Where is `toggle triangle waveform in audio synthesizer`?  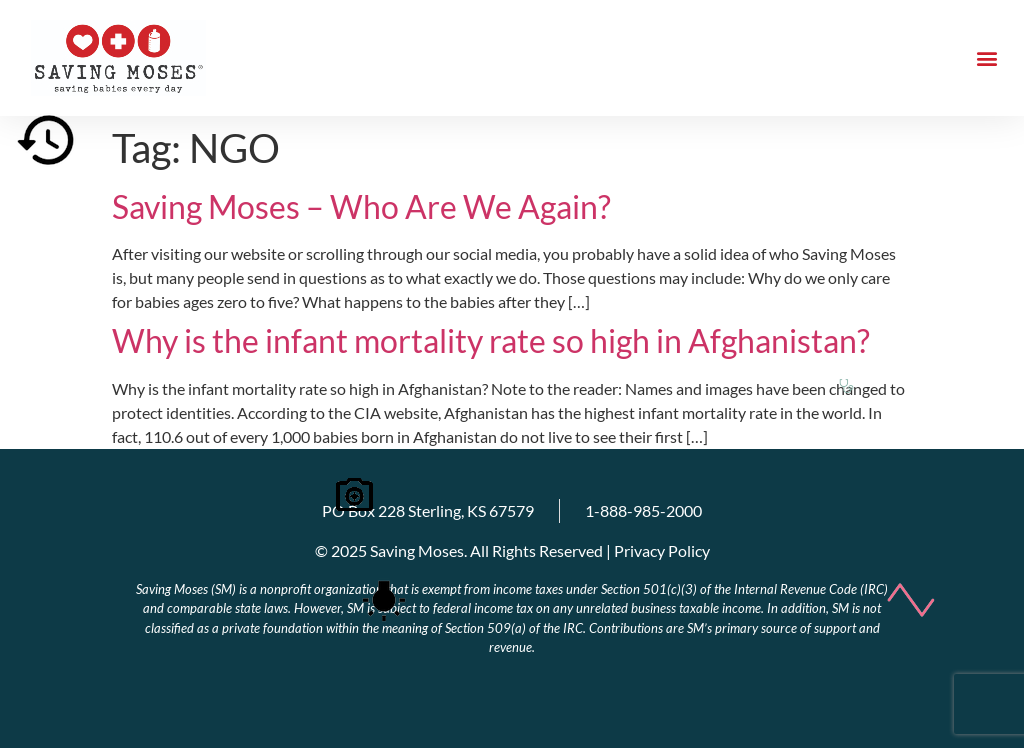
toggle triangle waveform in audio synthesizer is located at coordinates (911, 600).